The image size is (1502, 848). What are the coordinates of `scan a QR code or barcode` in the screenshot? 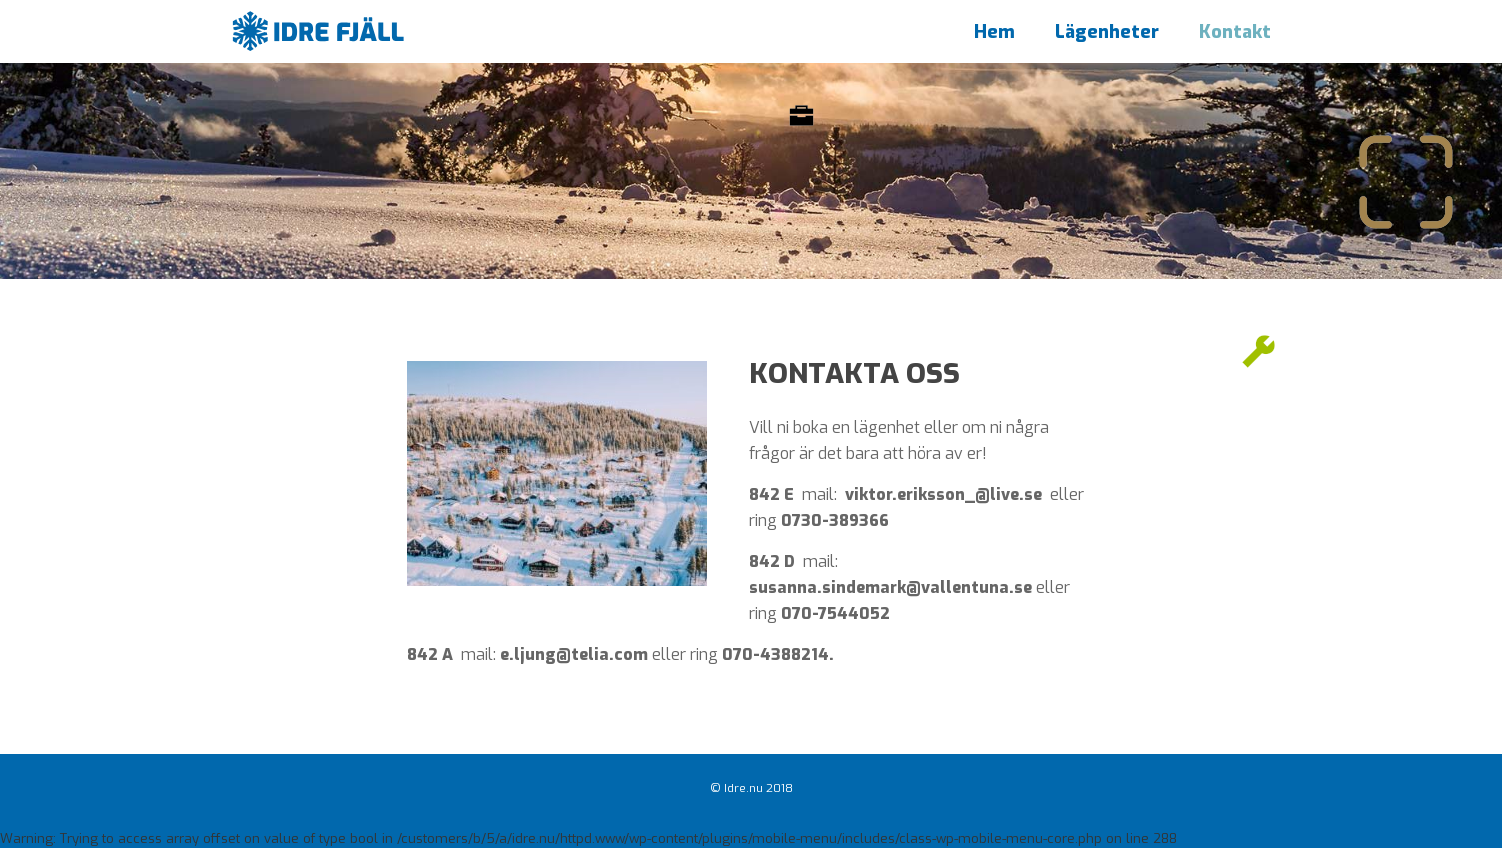 It's located at (1406, 182).